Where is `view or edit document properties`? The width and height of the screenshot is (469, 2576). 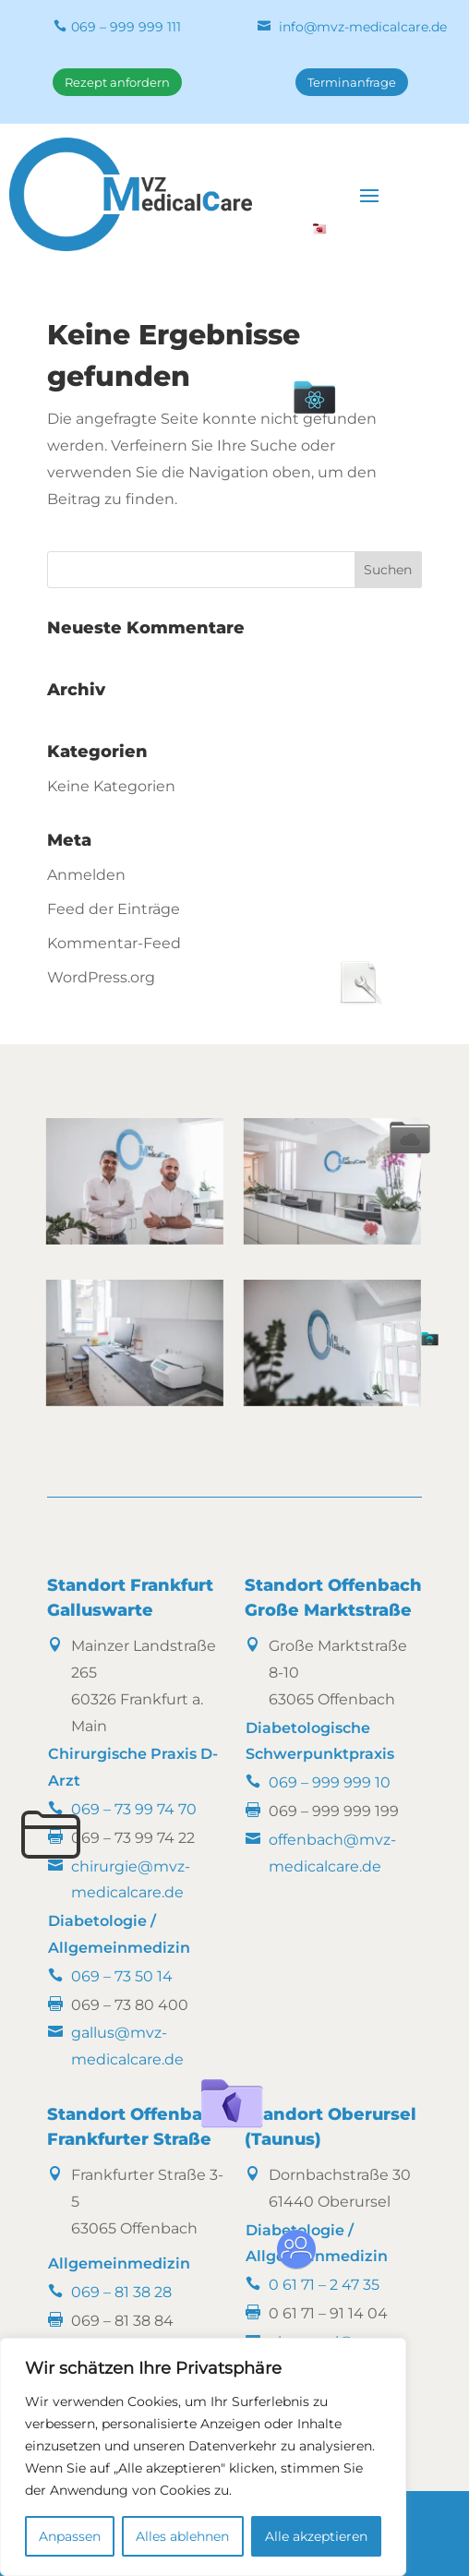
view or edit document properties is located at coordinates (362, 983).